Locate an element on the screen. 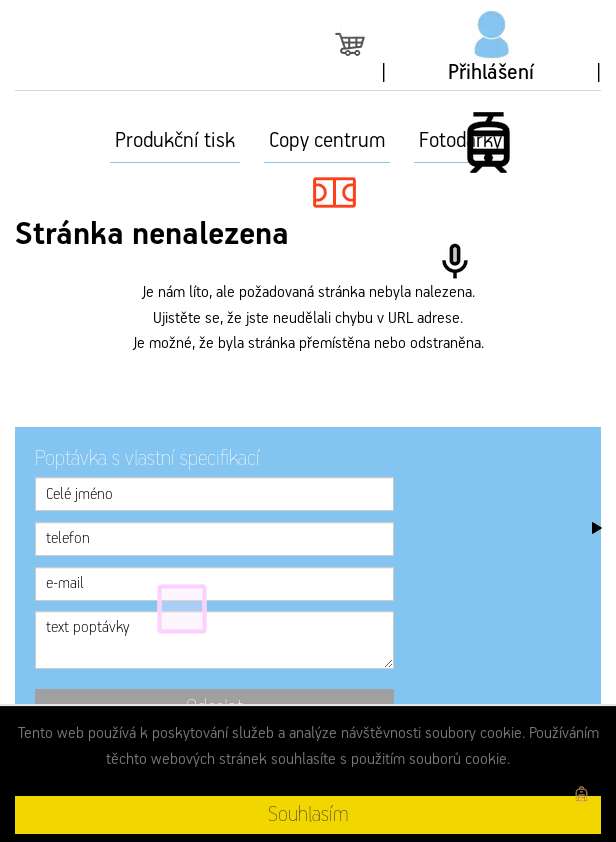 The width and height of the screenshot is (616, 842). access your inventory or stored items is located at coordinates (581, 794).